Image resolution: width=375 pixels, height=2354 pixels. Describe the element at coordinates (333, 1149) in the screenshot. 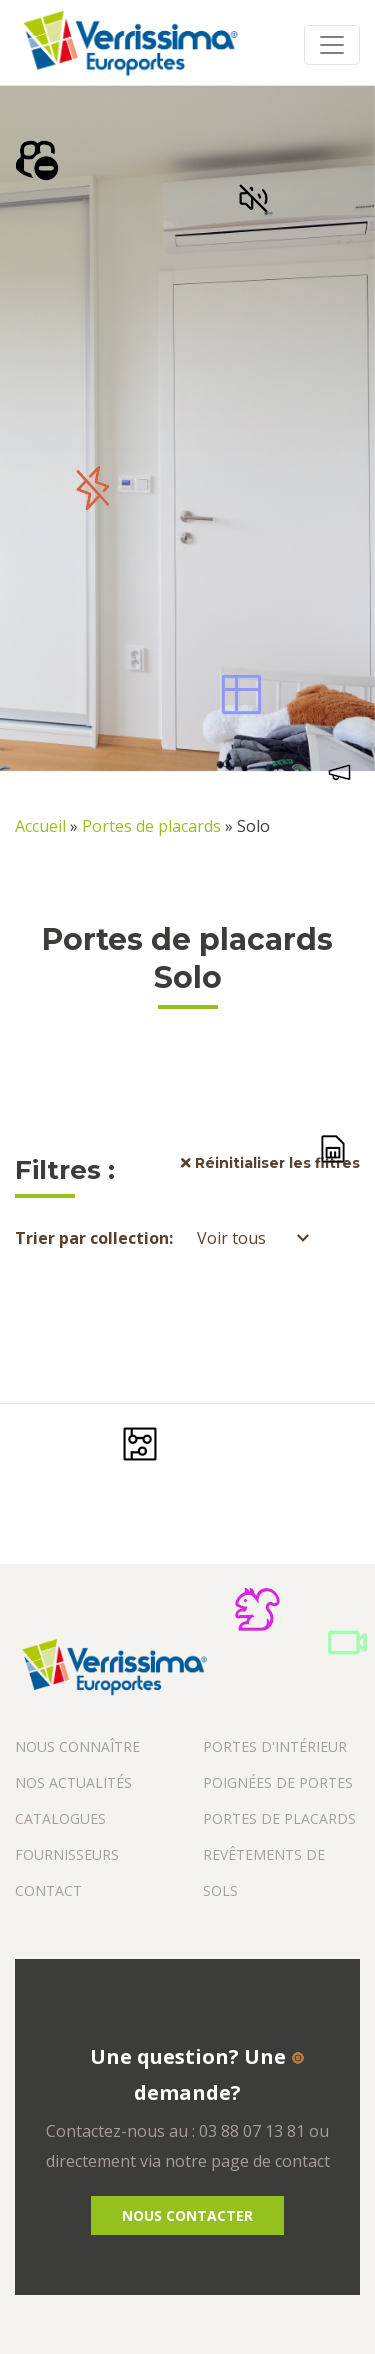

I see `manage sim card settings` at that location.